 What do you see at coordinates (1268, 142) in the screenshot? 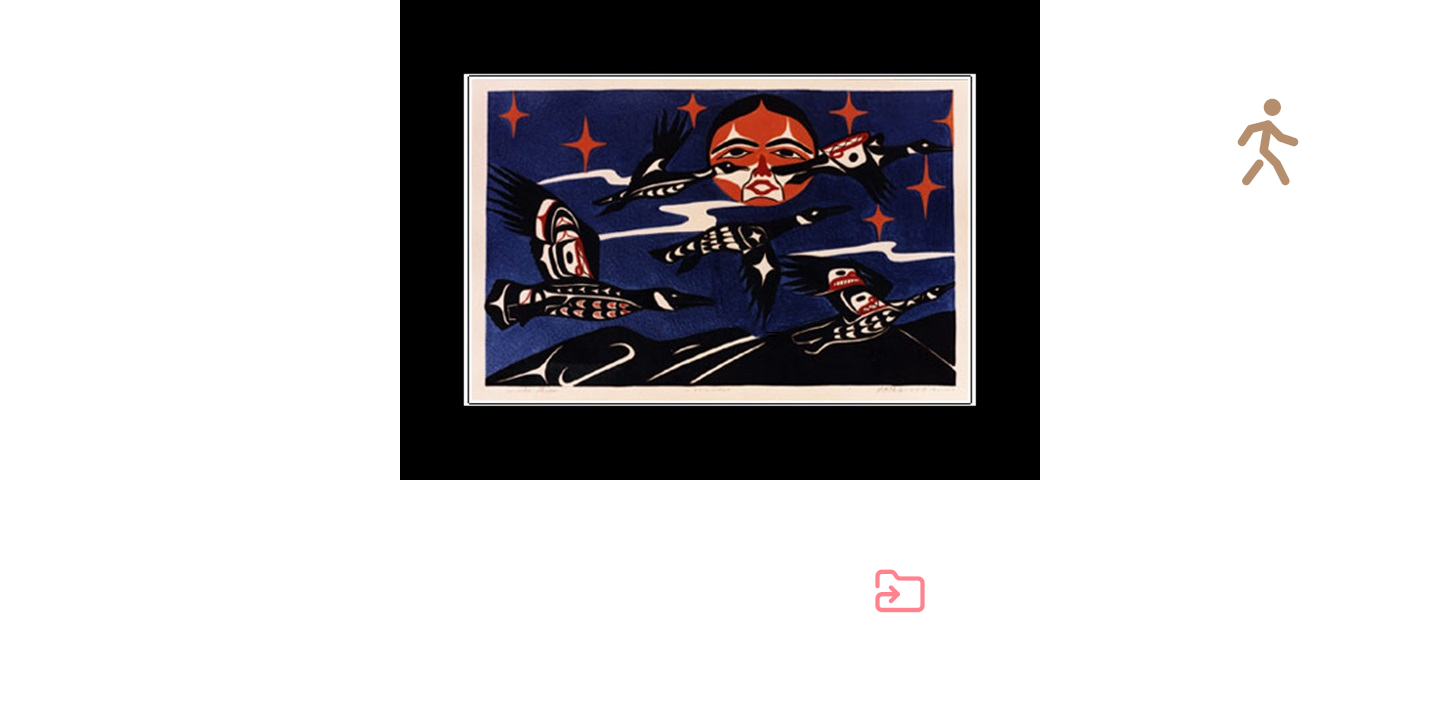
I see `select walking as your navigation mode` at bounding box center [1268, 142].